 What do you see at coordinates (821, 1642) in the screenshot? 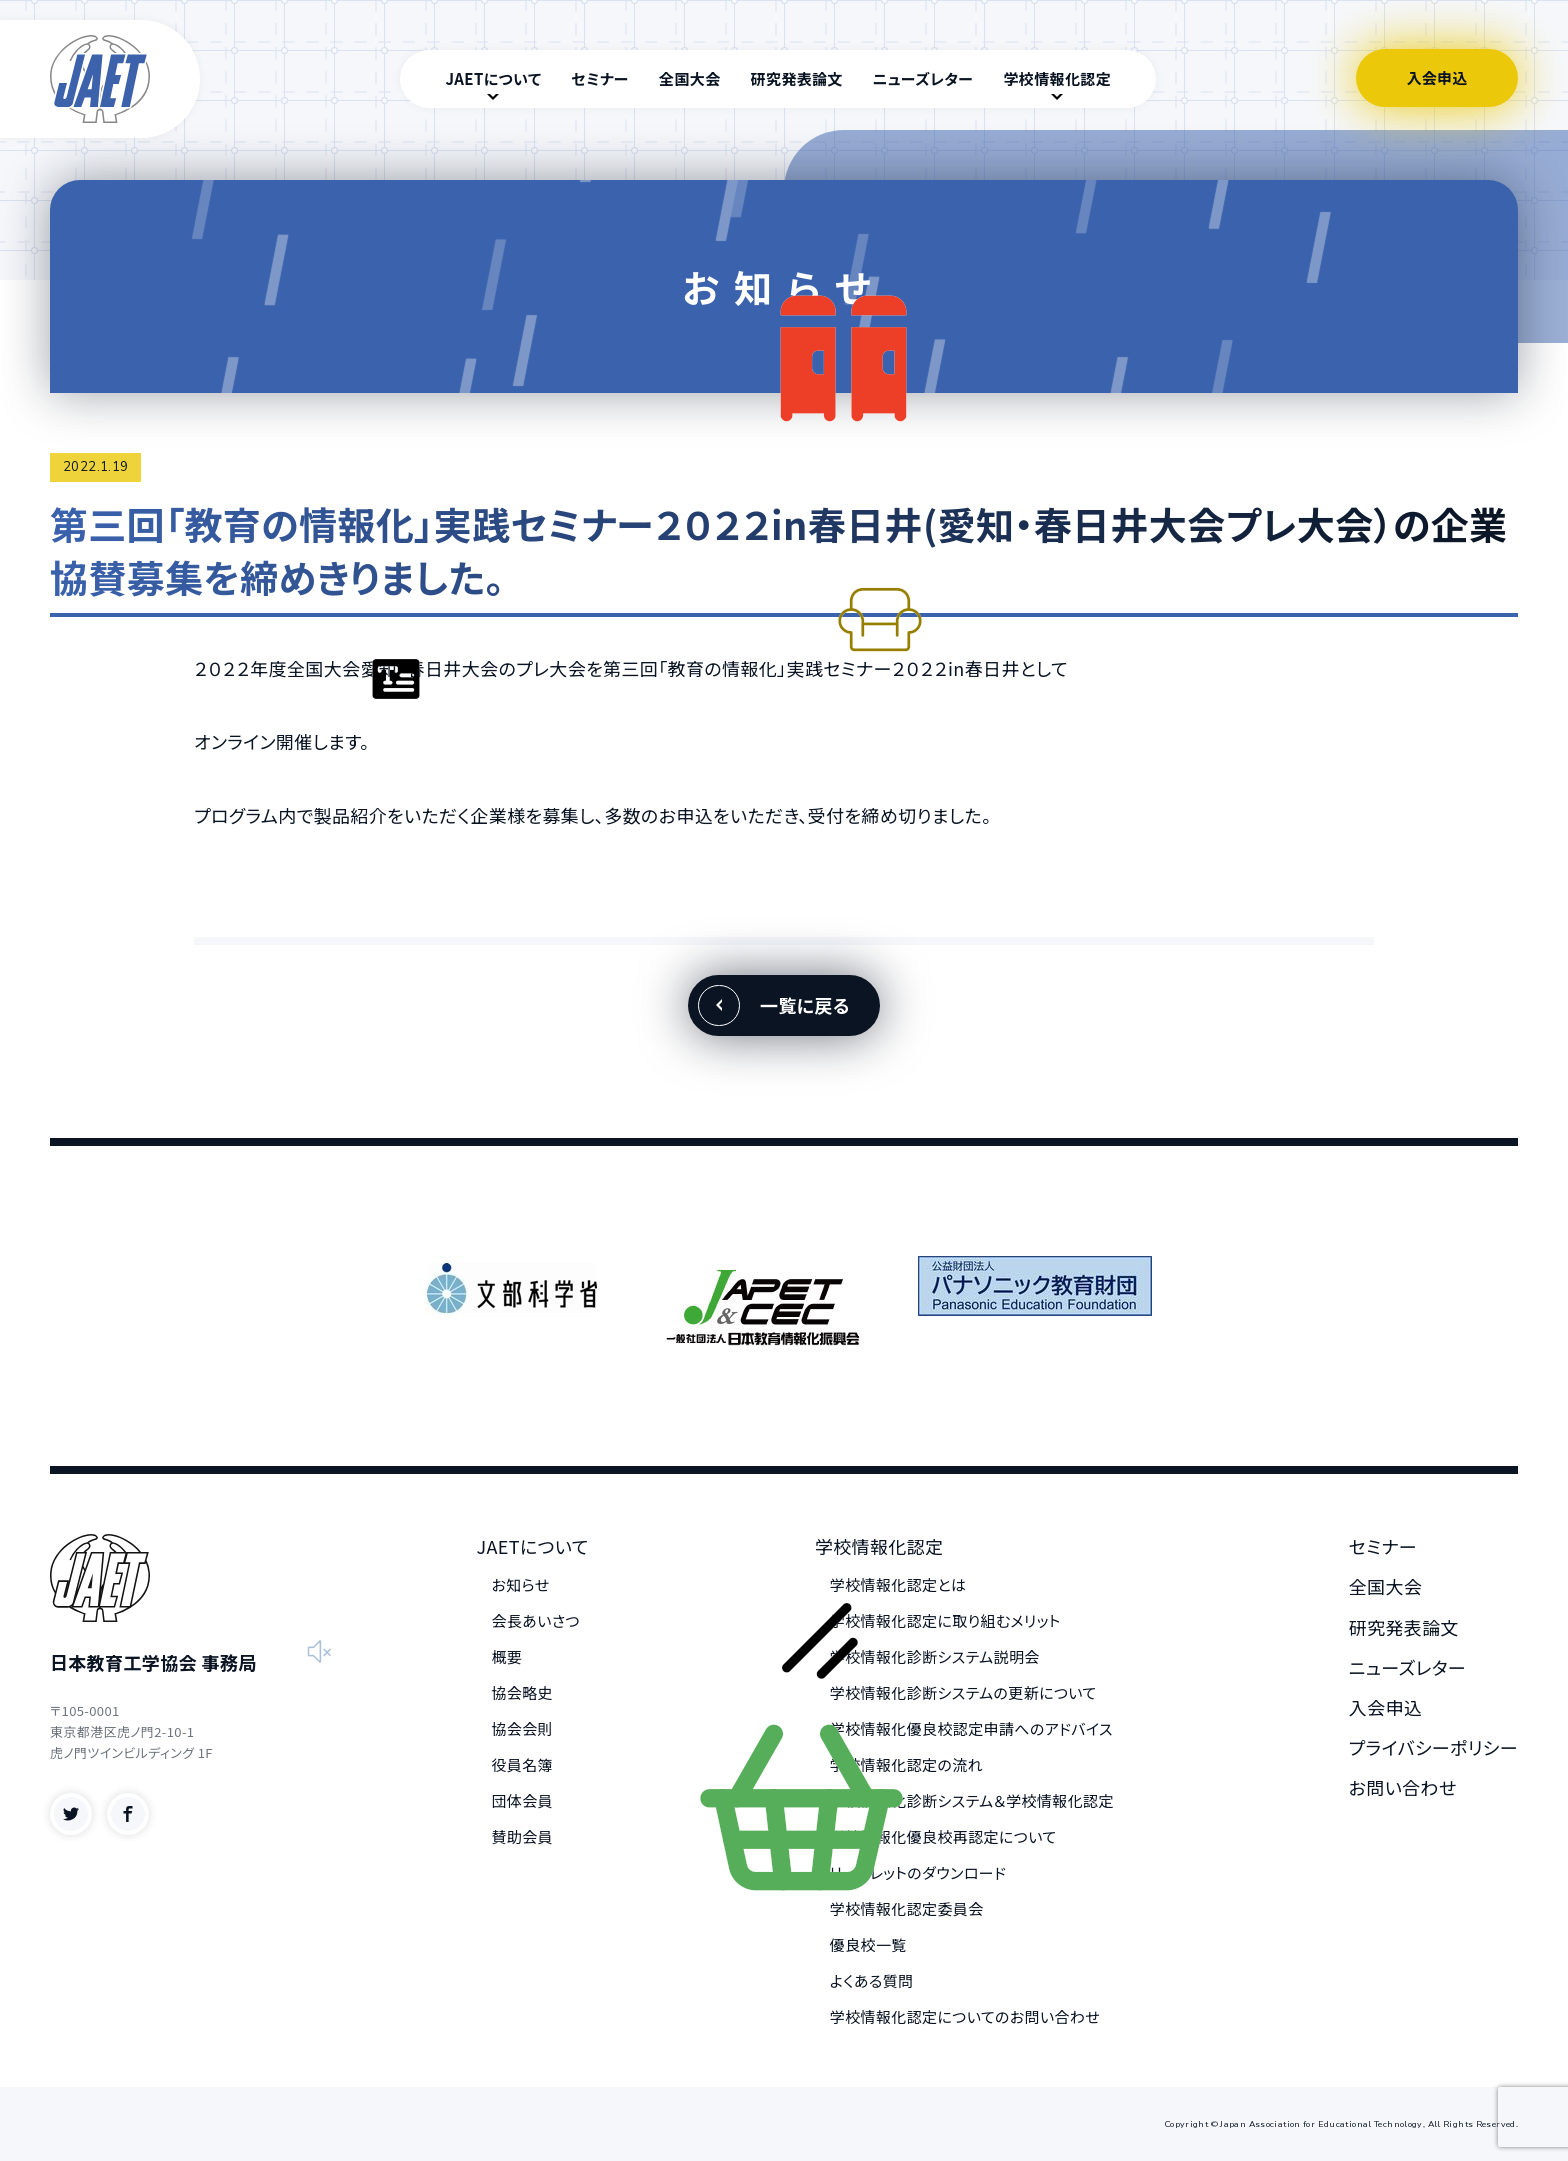
I see `indicates loading or processing status` at bounding box center [821, 1642].